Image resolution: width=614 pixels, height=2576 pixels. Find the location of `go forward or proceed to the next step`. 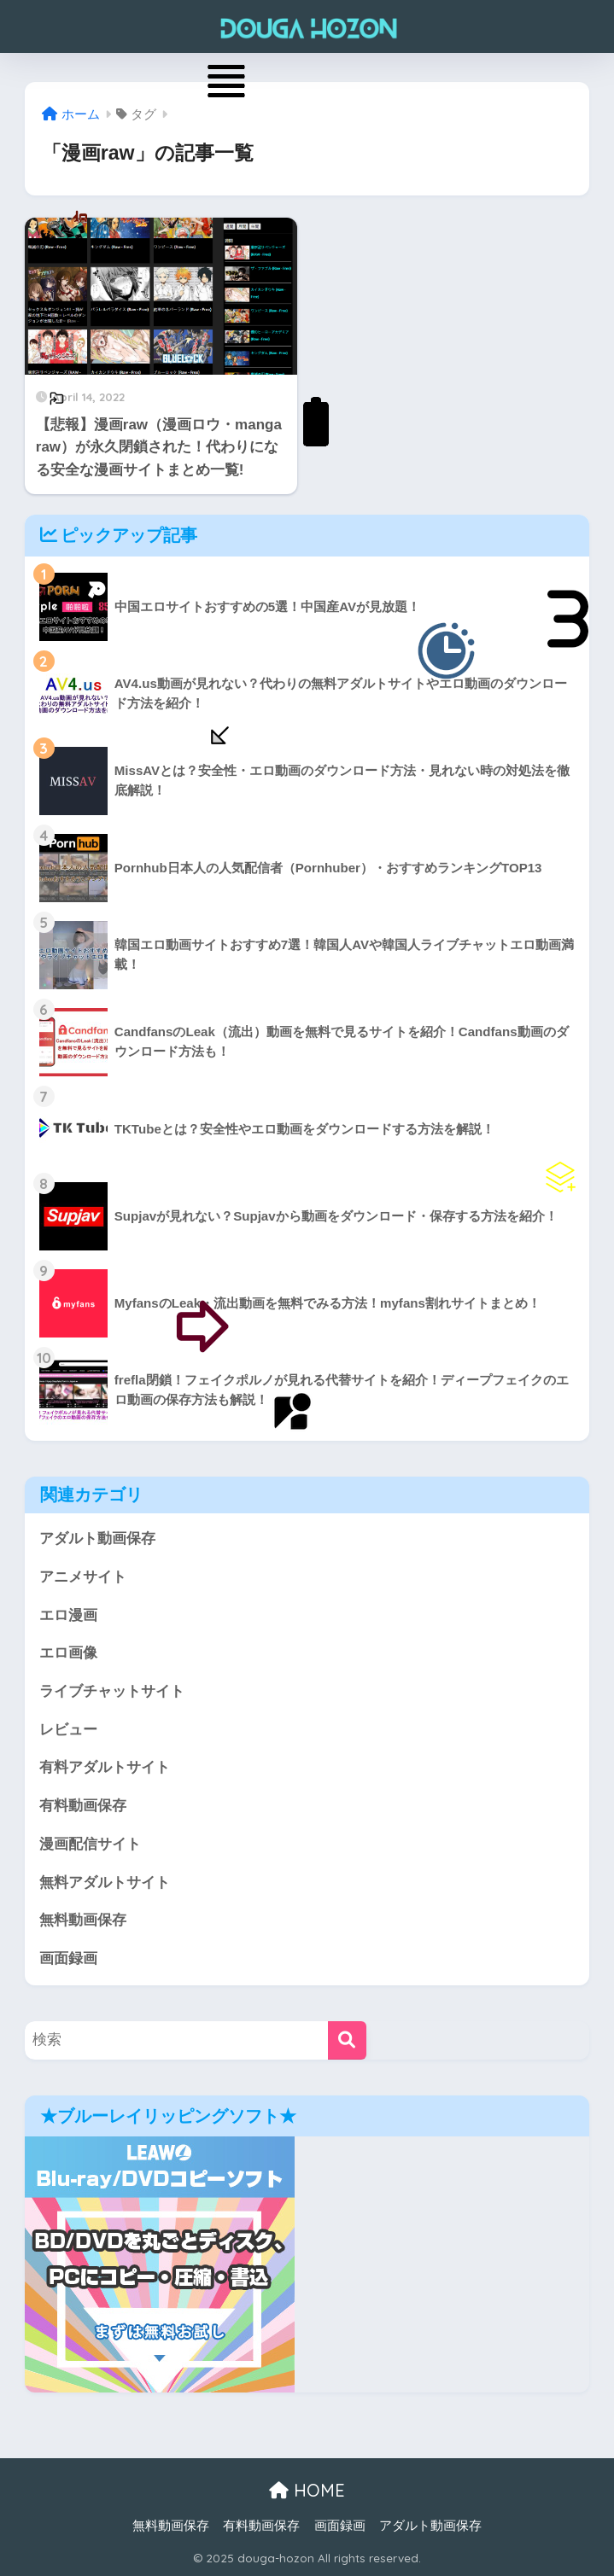

go forward or proceed to the next step is located at coordinates (201, 1326).